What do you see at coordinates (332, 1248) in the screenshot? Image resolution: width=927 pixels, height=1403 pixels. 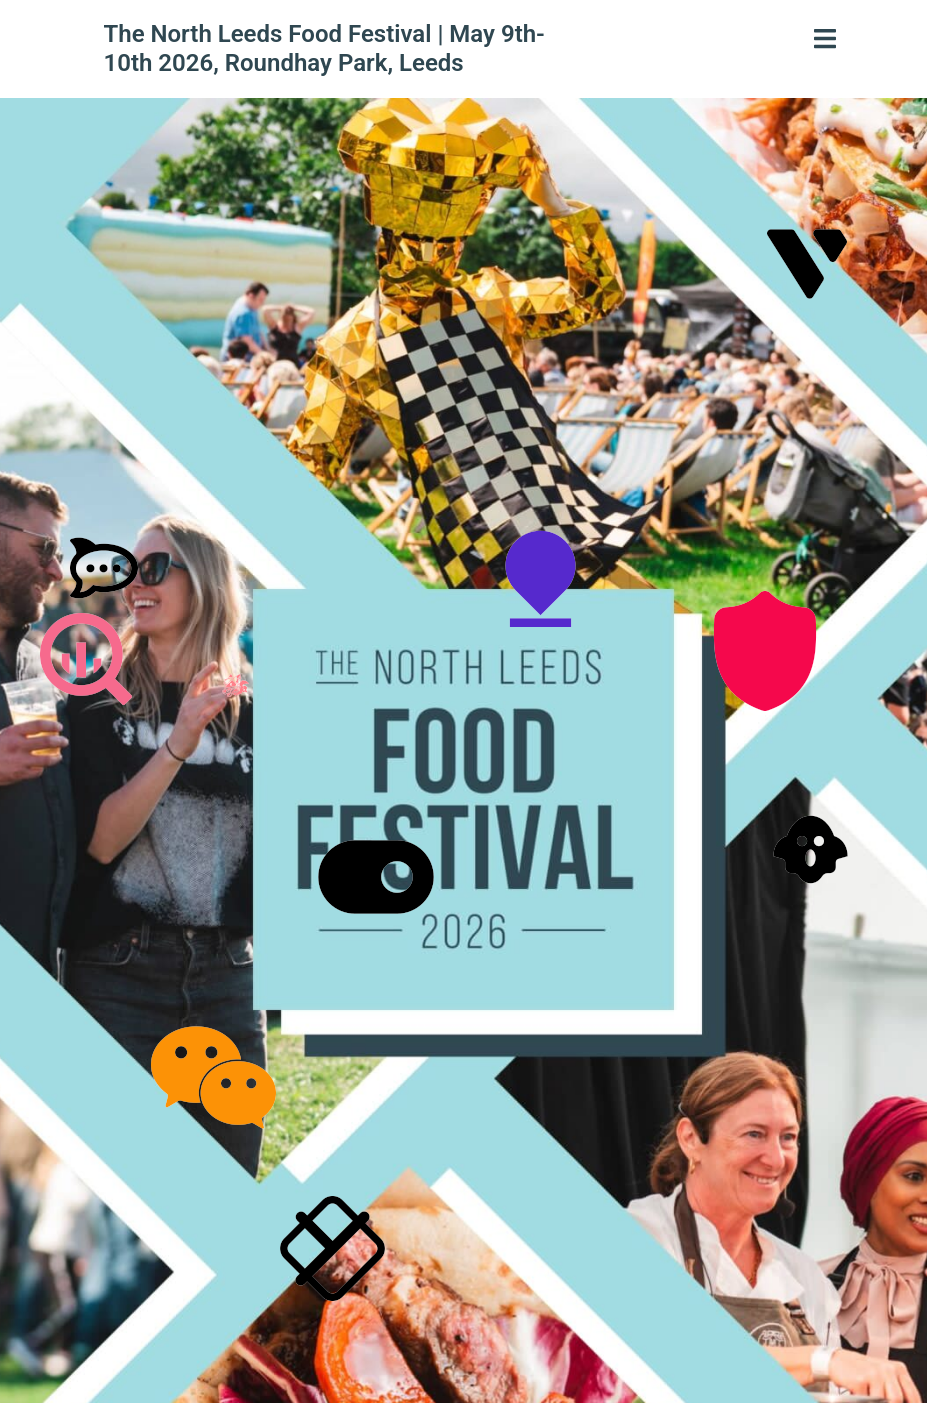 I see `open yabai tiling window manager` at bounding box center [332, 1248].